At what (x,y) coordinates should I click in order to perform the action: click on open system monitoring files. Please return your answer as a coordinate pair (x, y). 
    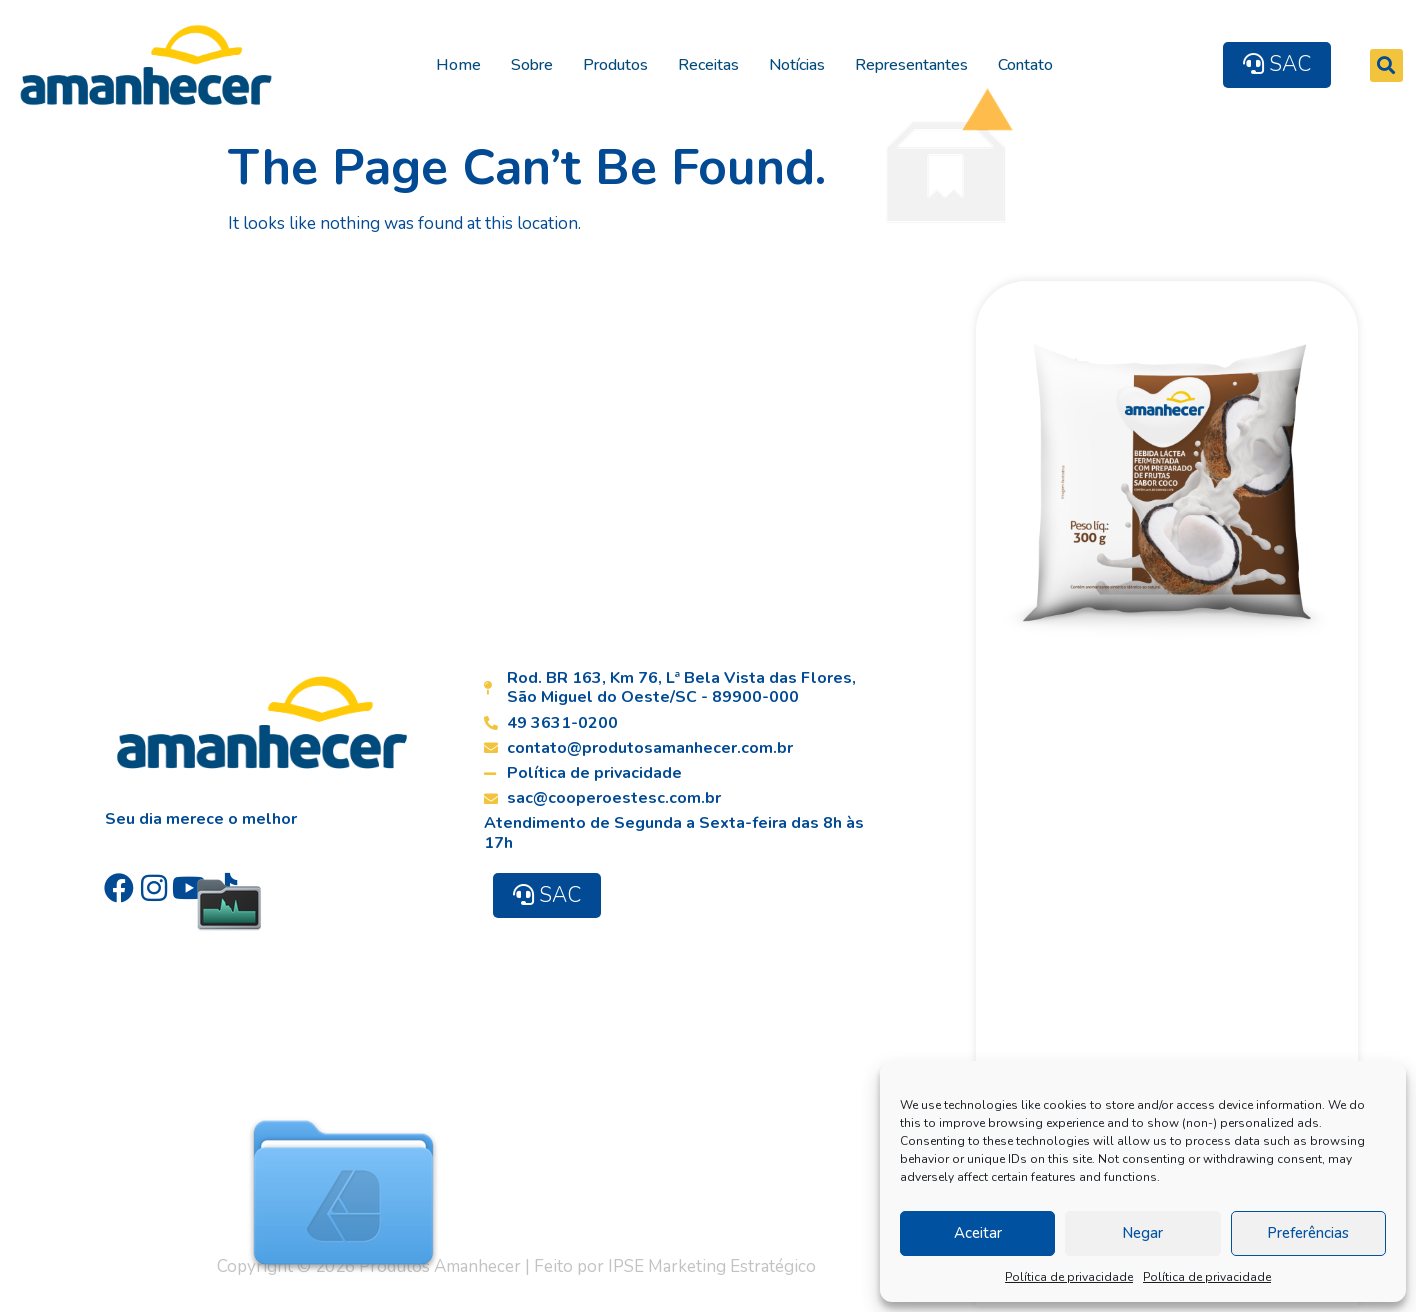
    Looking at the image, I should click on (229, 906).